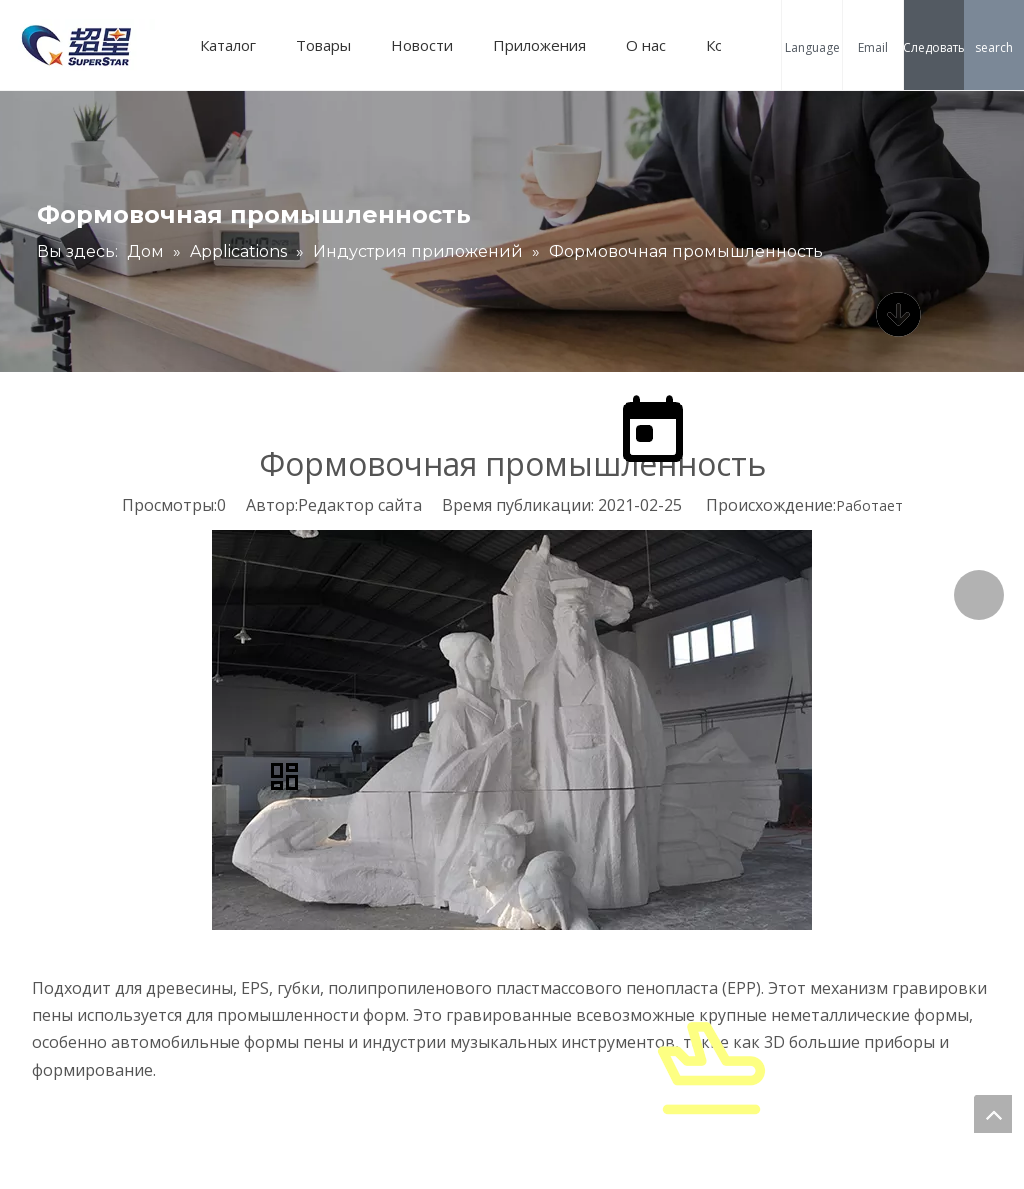 The width and height of the screenshot is (1024, 1189). I want to click on download file or content, so click(898, 314).